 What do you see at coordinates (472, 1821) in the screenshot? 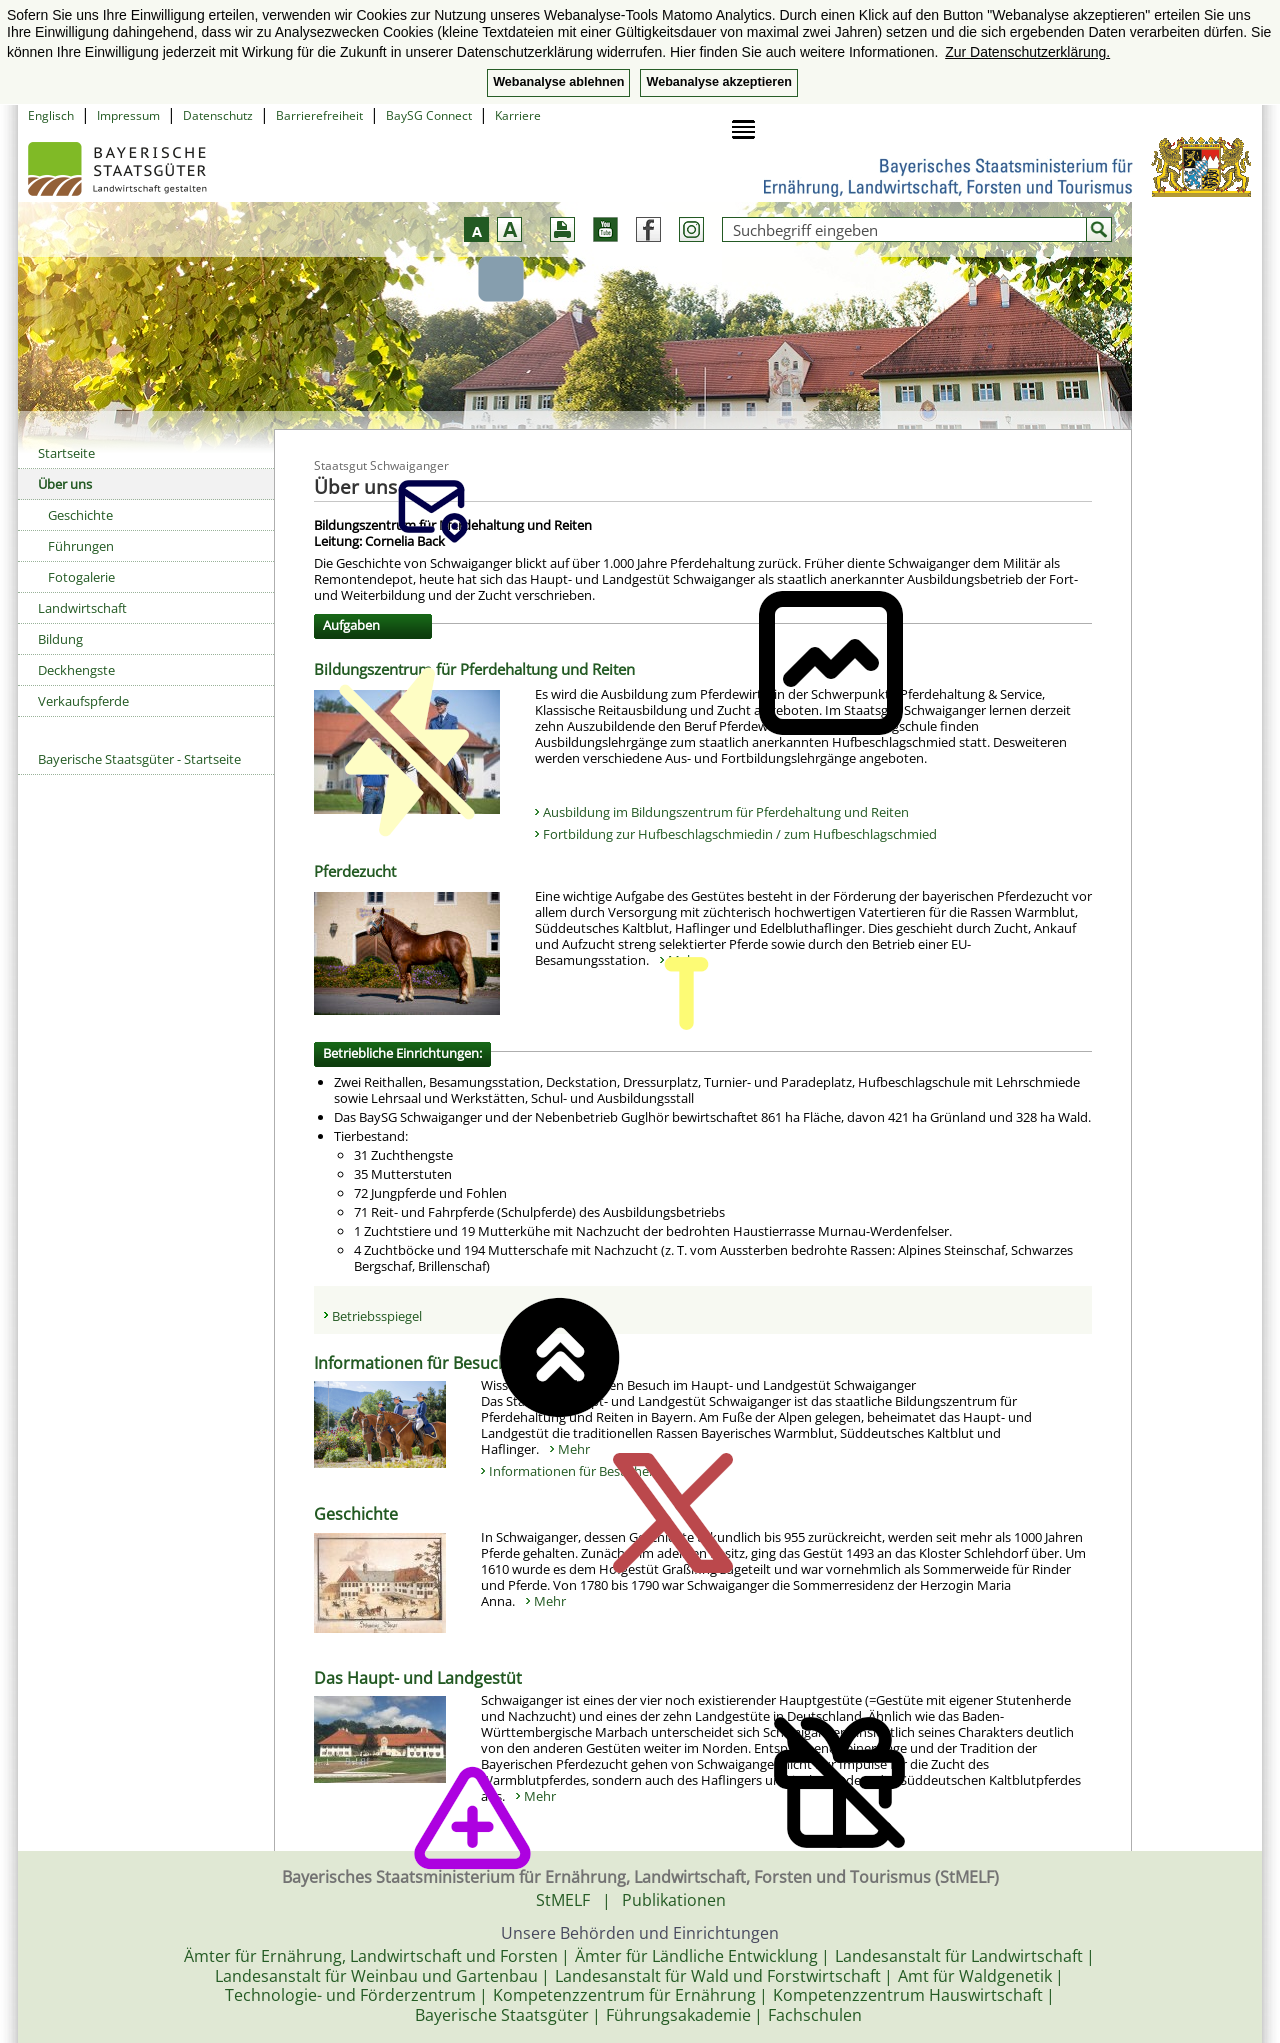
I see `add a new warning or alert` at bounding box center [472, 1821].